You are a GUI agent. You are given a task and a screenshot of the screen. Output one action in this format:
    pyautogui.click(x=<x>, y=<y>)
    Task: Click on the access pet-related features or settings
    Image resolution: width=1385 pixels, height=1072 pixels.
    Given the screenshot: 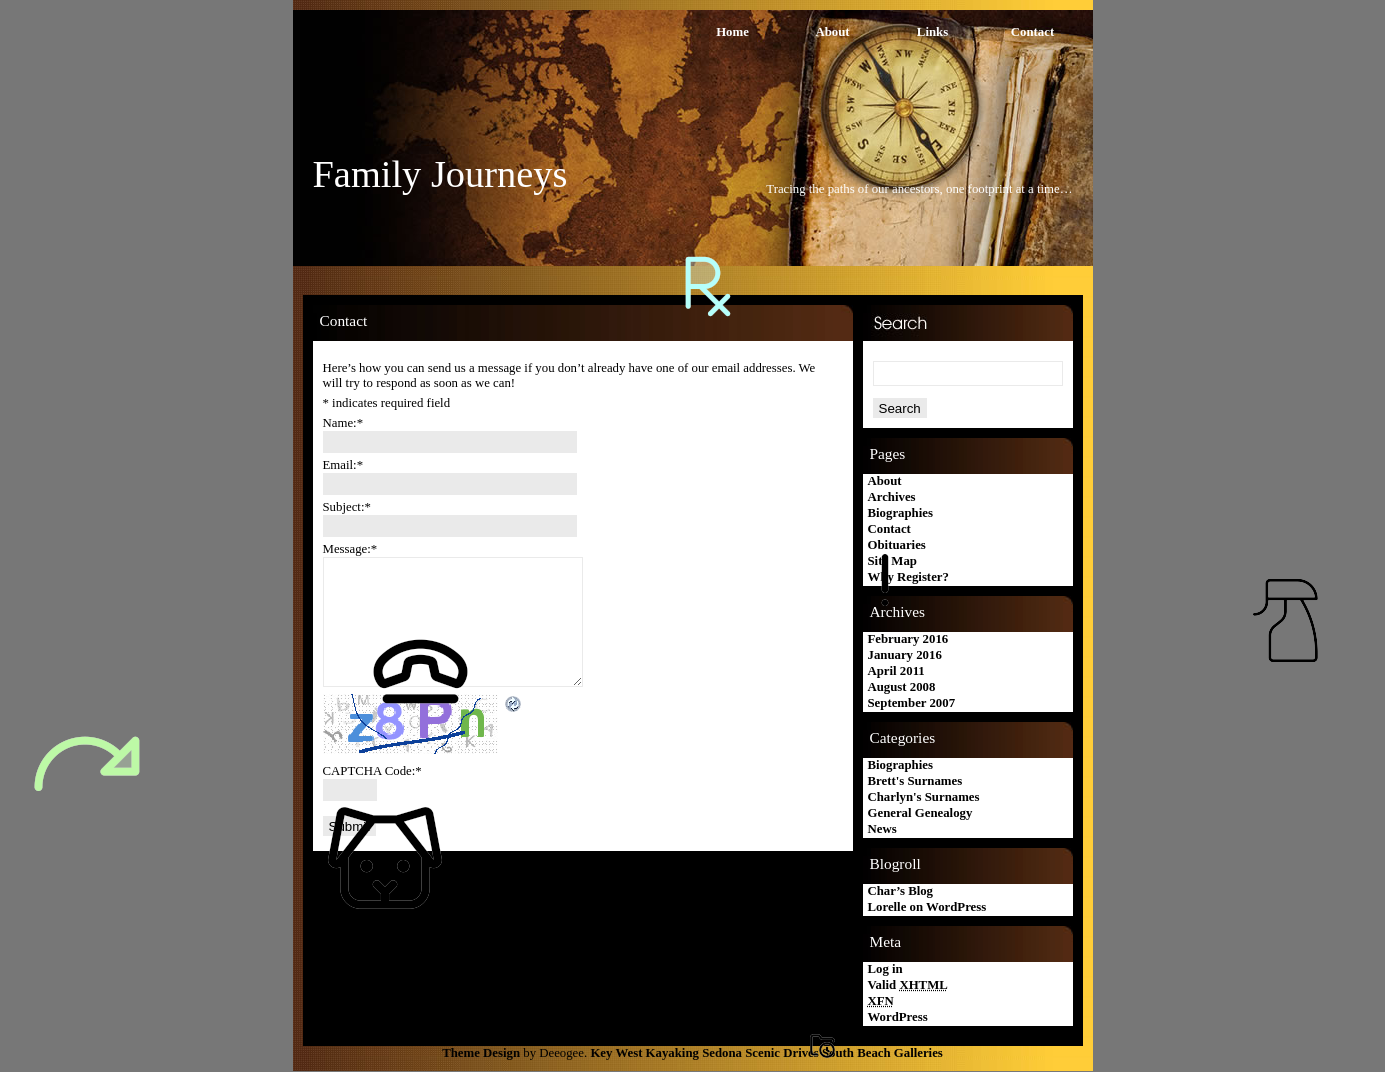 What is the action you would take?
    pyautogui.click(x=385, y=860)
    